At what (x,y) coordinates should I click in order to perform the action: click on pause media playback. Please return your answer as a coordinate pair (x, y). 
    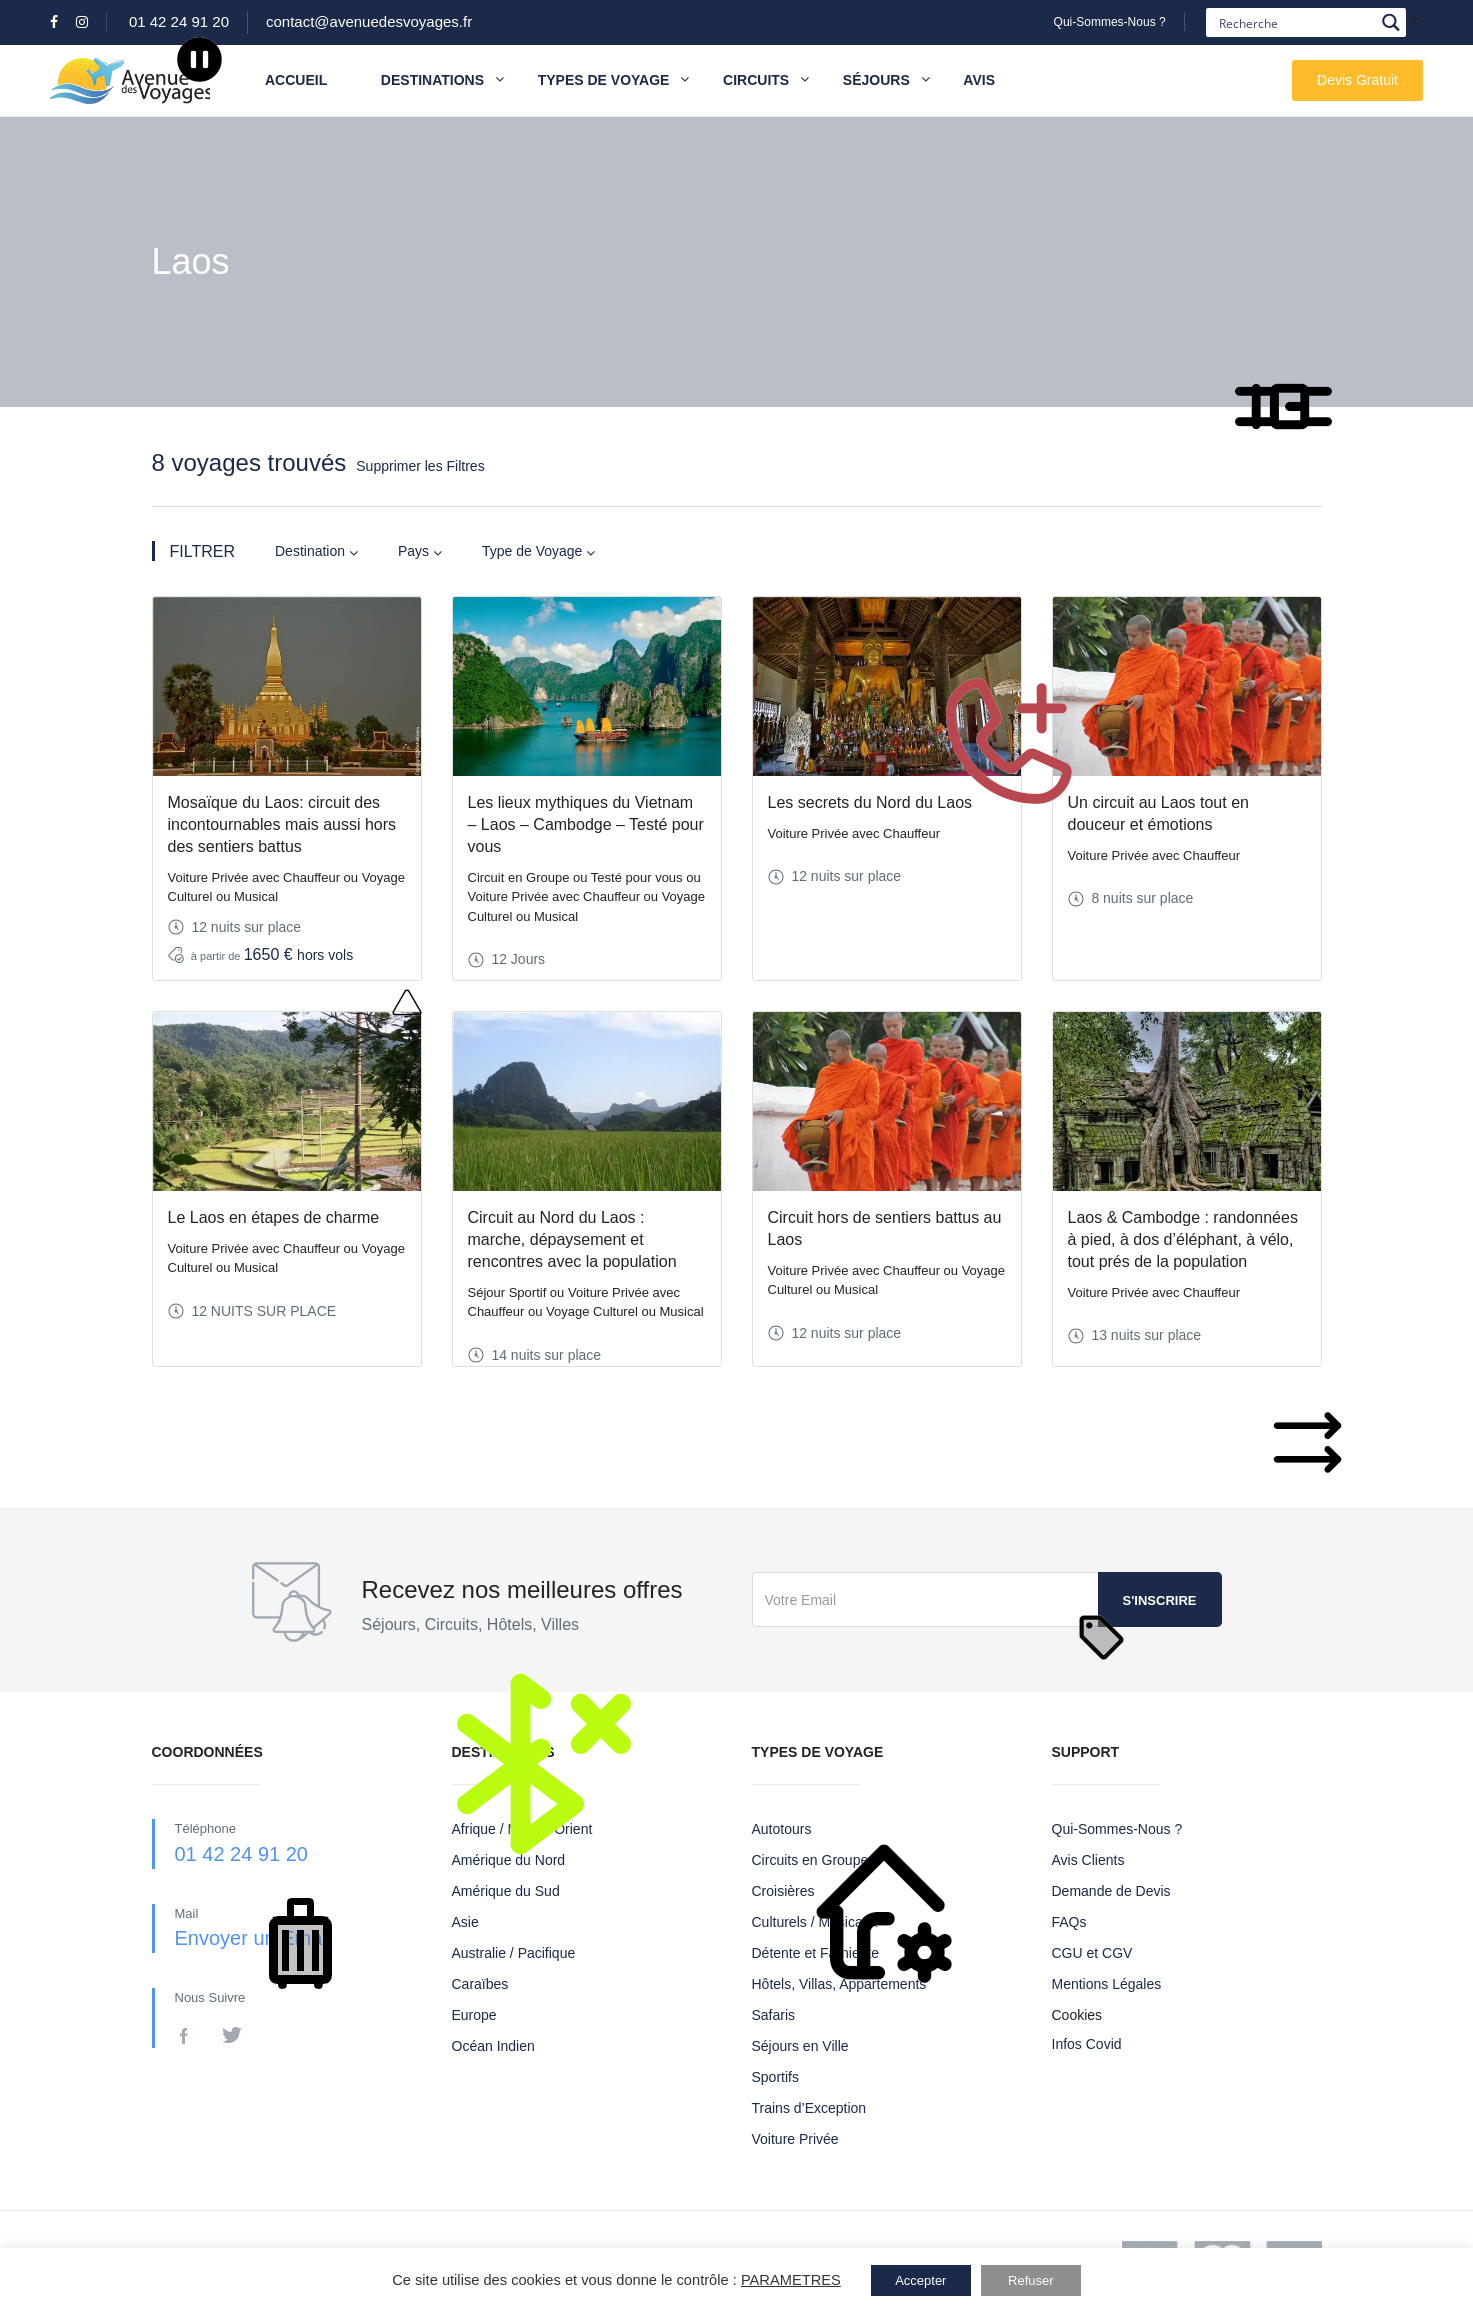
    Looking at the image, I should click on (199, 59).